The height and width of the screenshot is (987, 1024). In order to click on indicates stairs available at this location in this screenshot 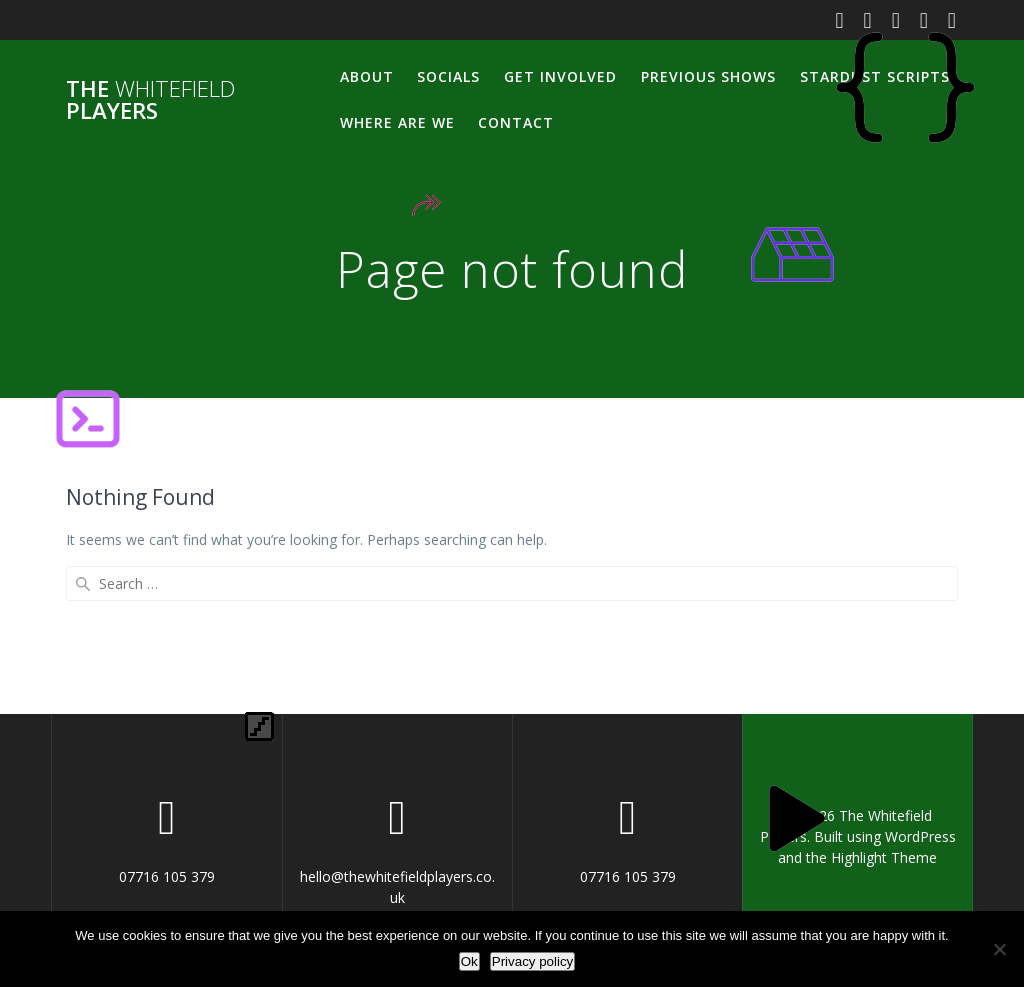, I will do `click(259, 726)`.